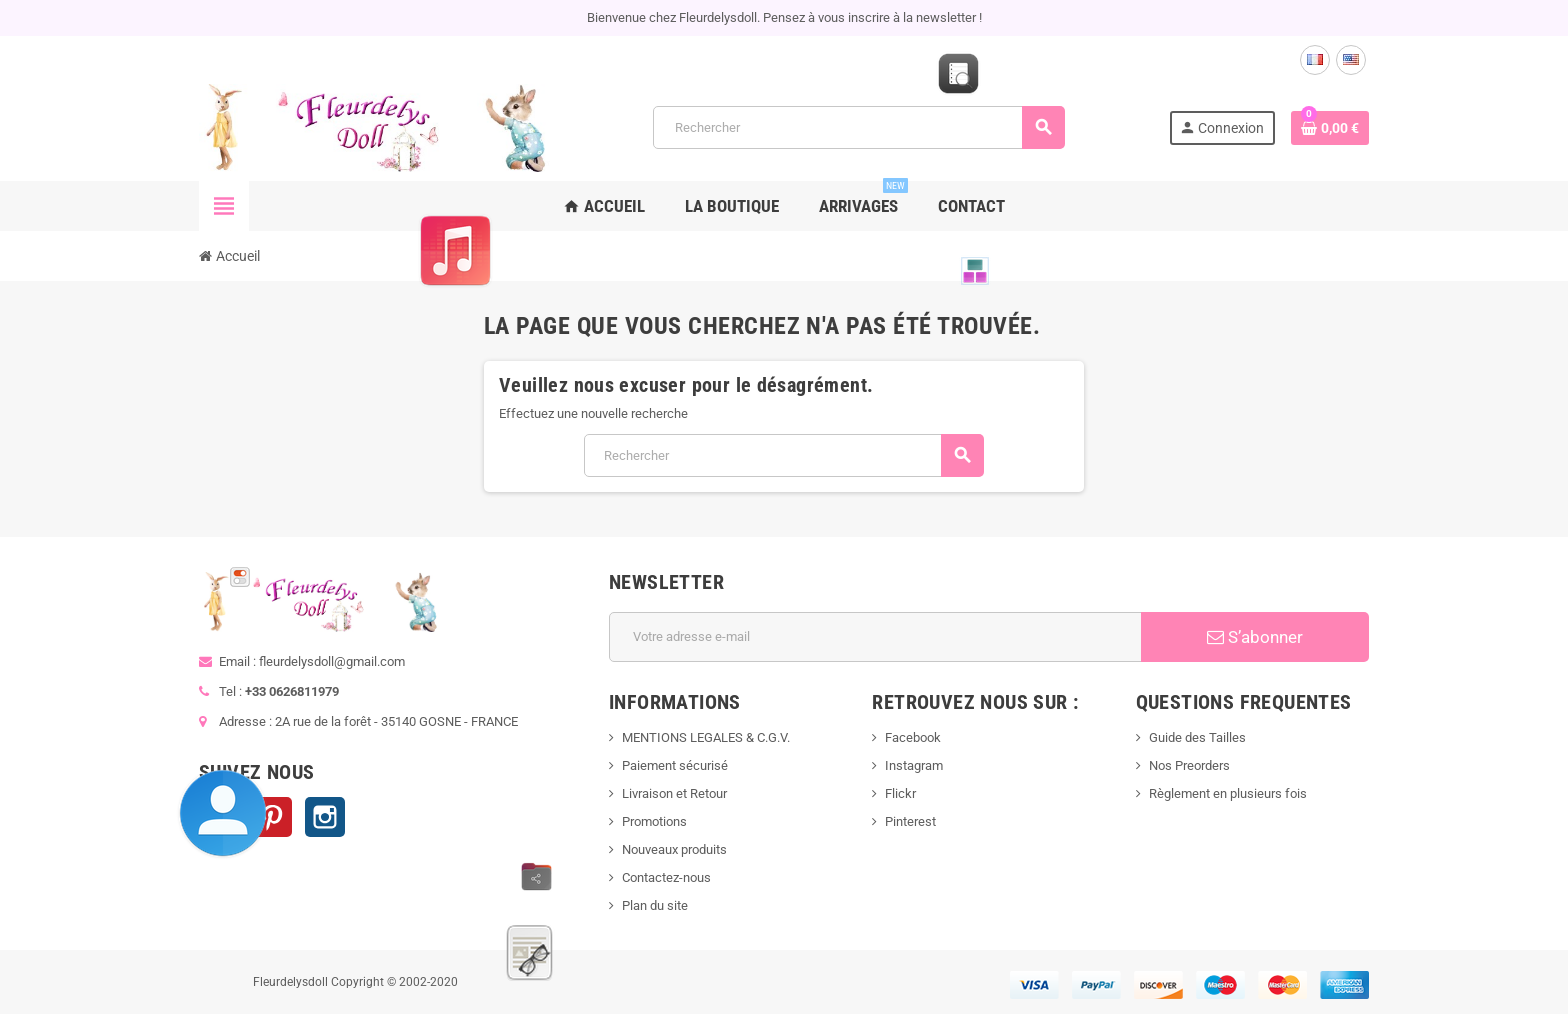 The image size is (1568, 1014). I want to click on default user profile avatar, so click(223, 813).